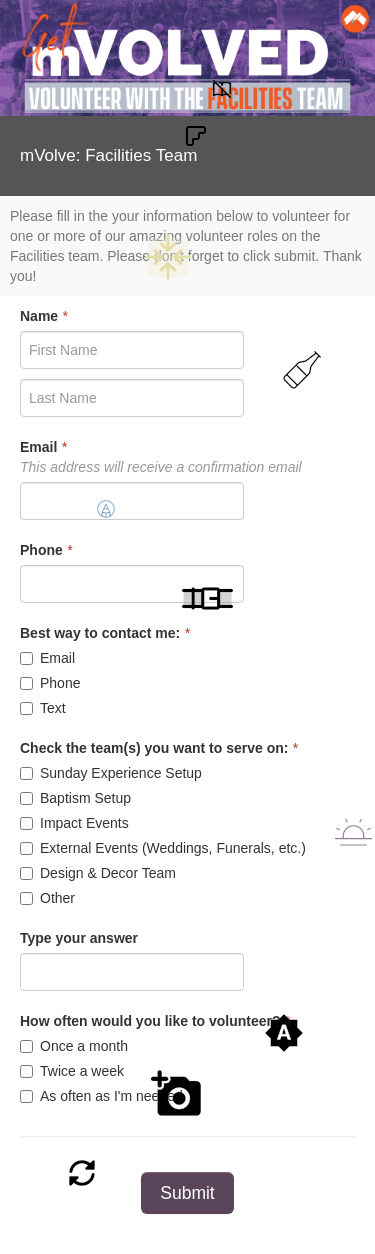 The image size is (375, 1254). I want to click on add a new photo, so click(177, 1094).